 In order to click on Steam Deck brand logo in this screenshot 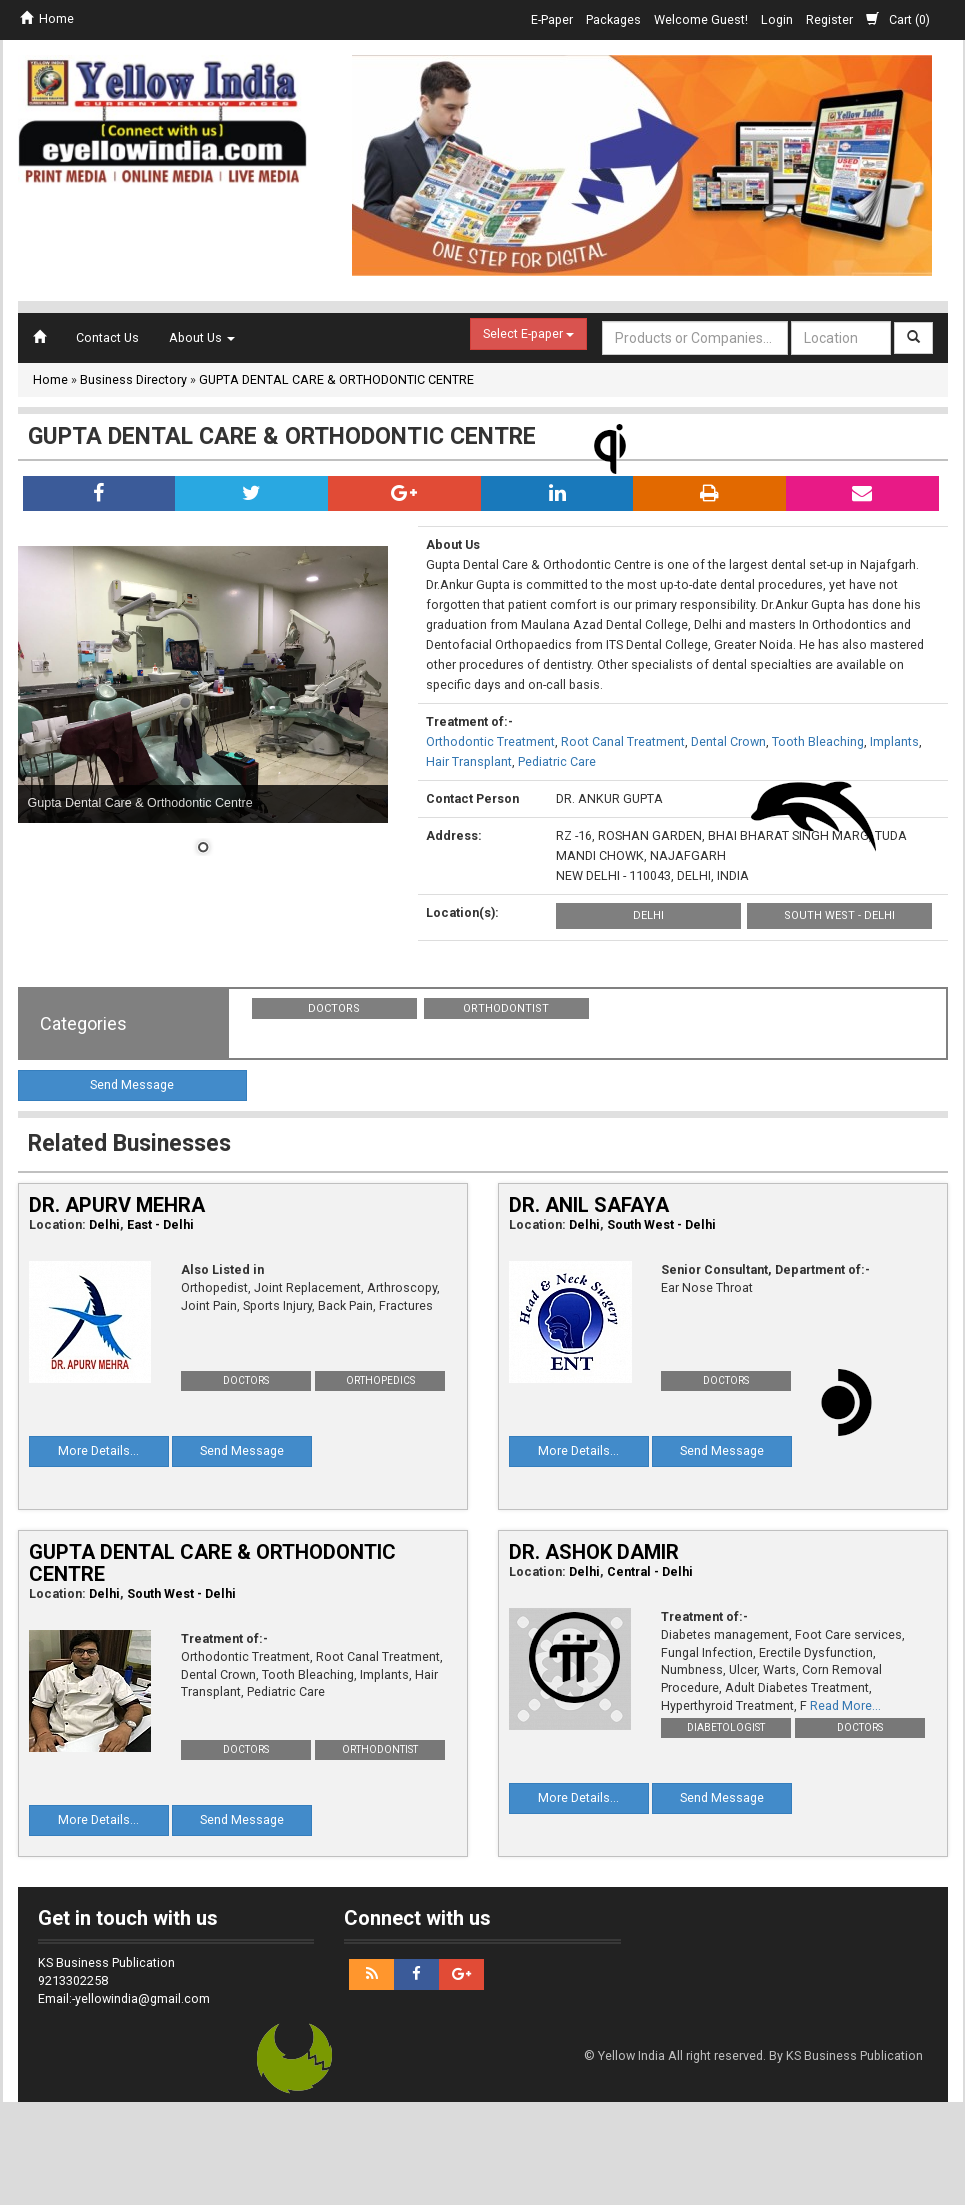, I will do `click(846, 1402)`.